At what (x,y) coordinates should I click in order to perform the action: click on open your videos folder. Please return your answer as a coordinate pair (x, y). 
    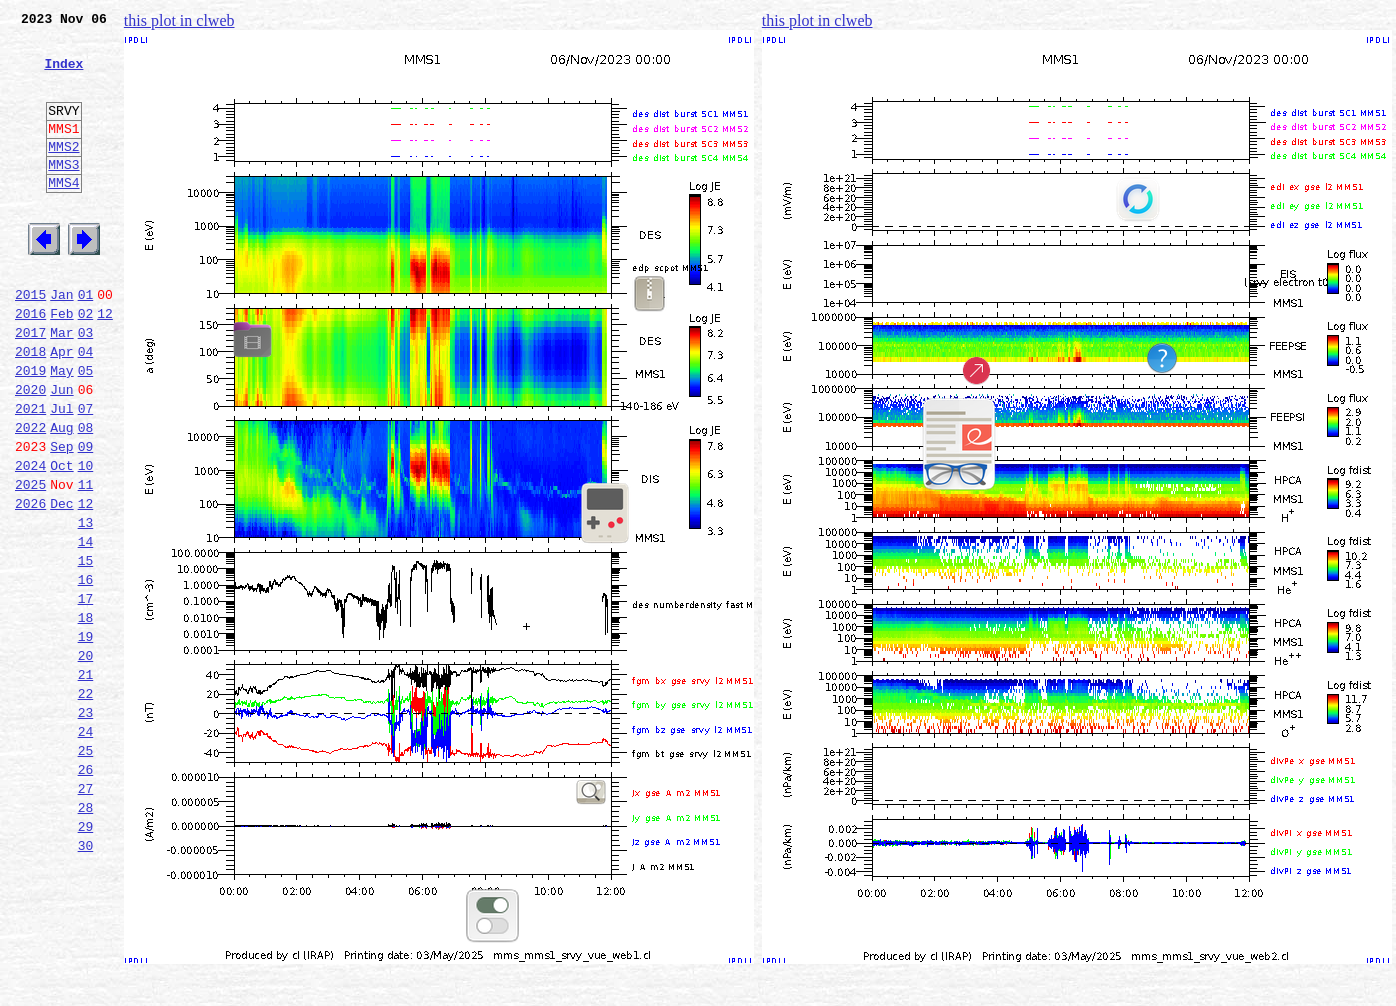
    Looking at the image, I should click on (252, 339).